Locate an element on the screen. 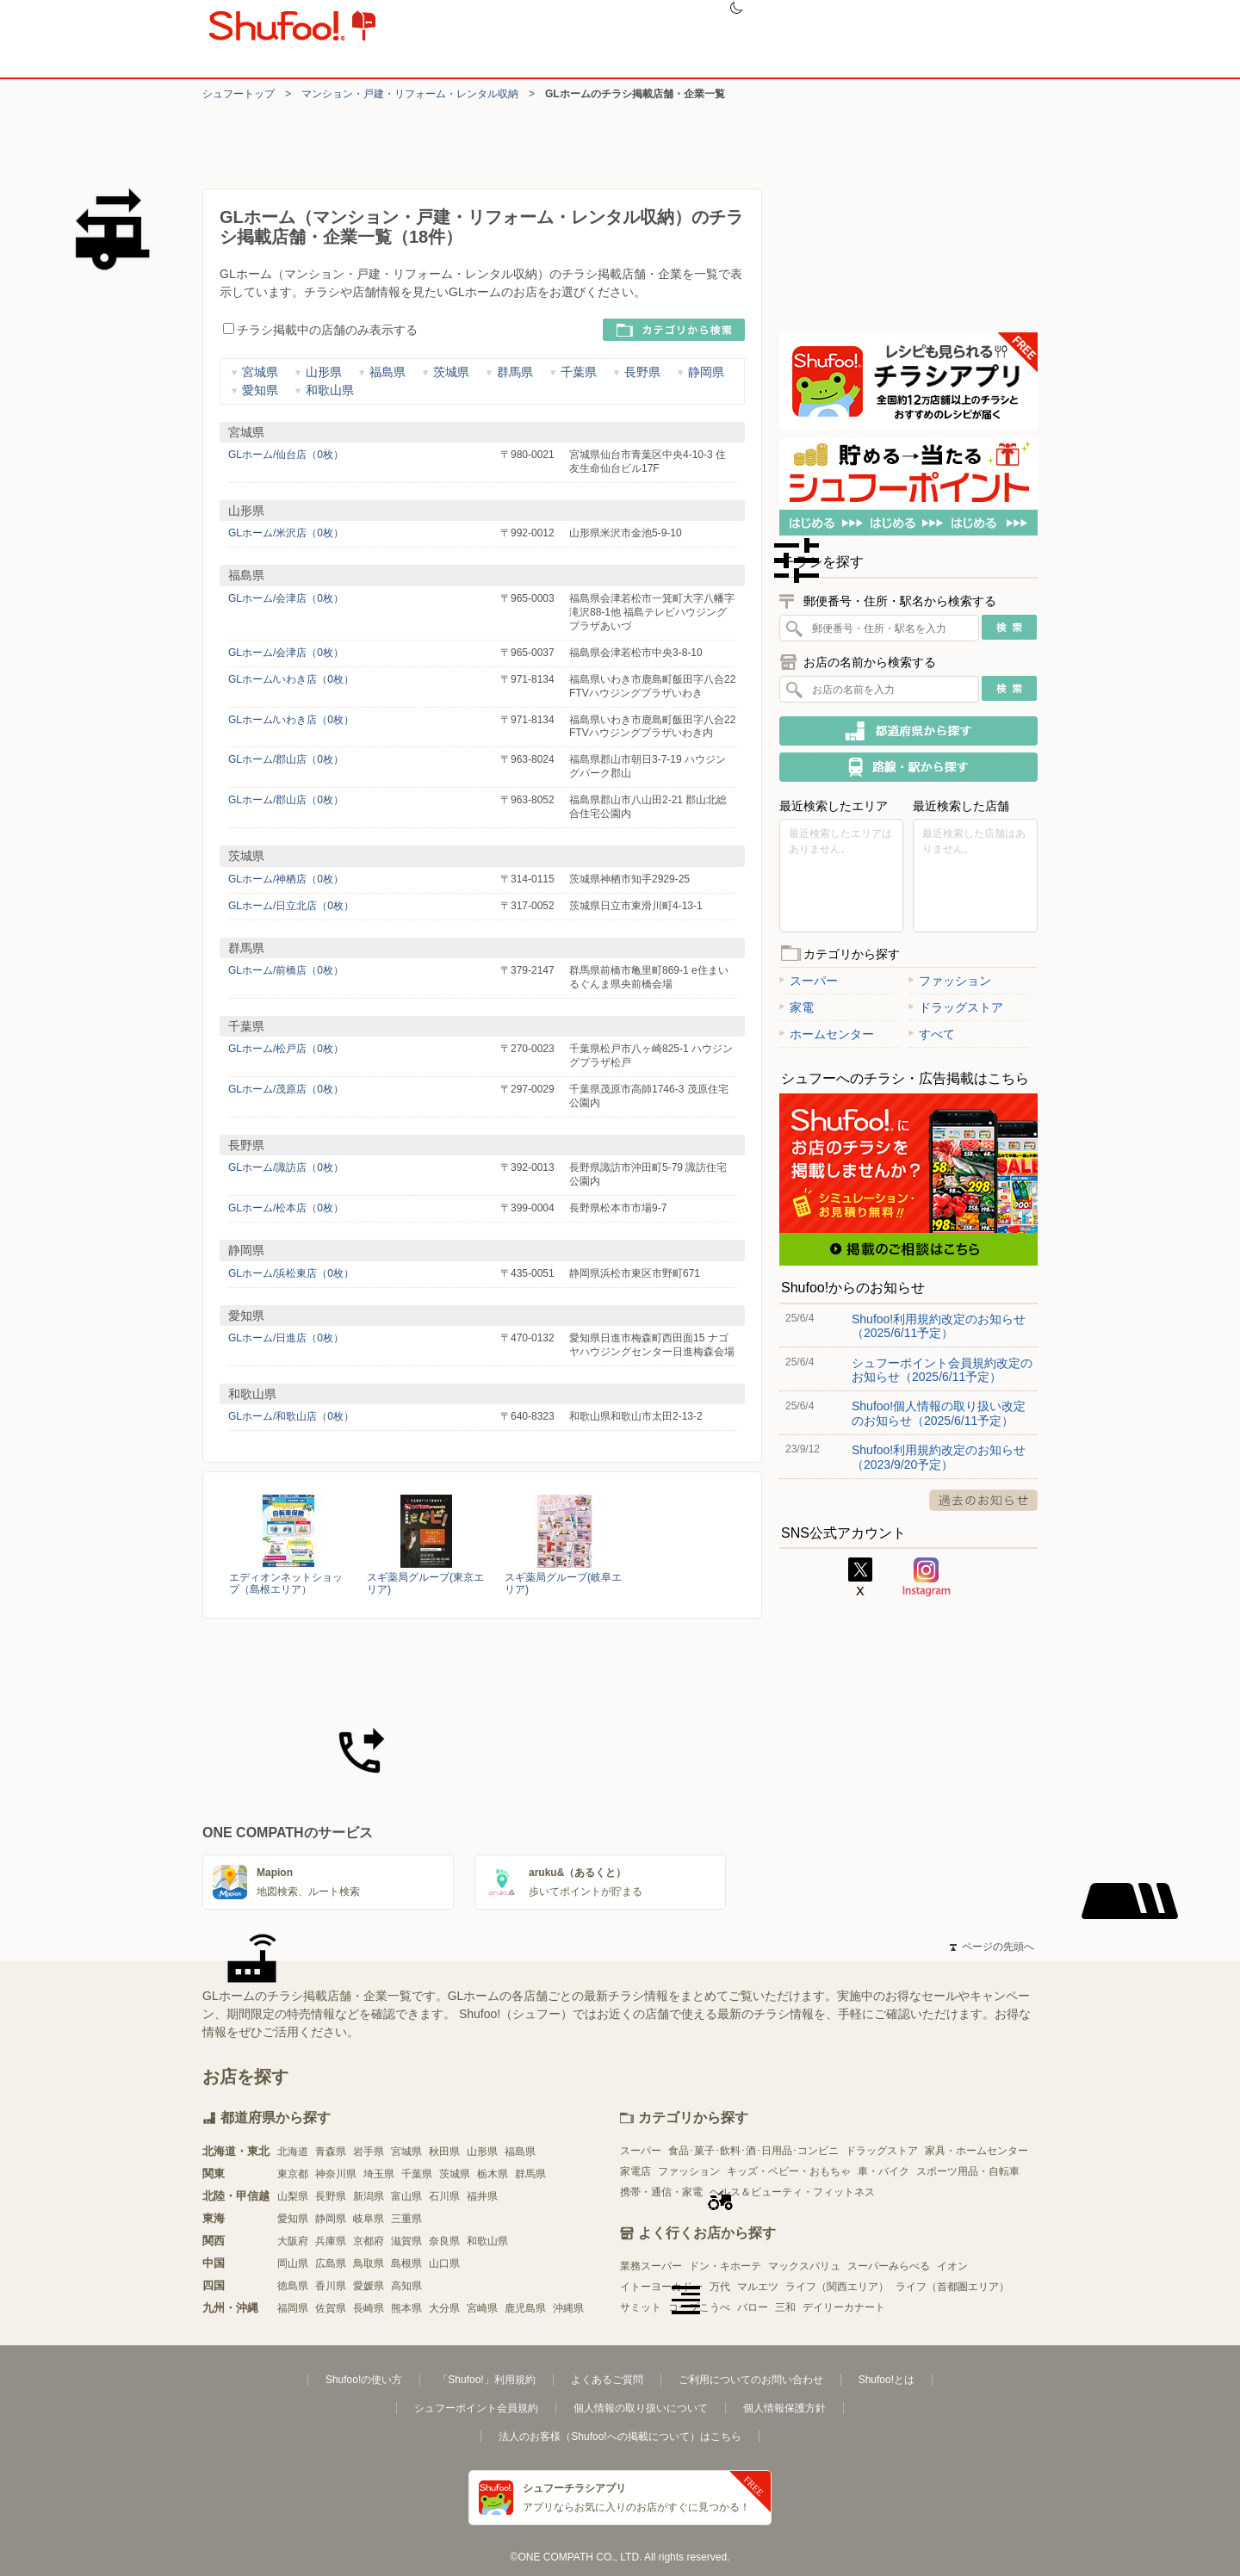  access agricultural or farming features is located at coordinates (720, 2201).